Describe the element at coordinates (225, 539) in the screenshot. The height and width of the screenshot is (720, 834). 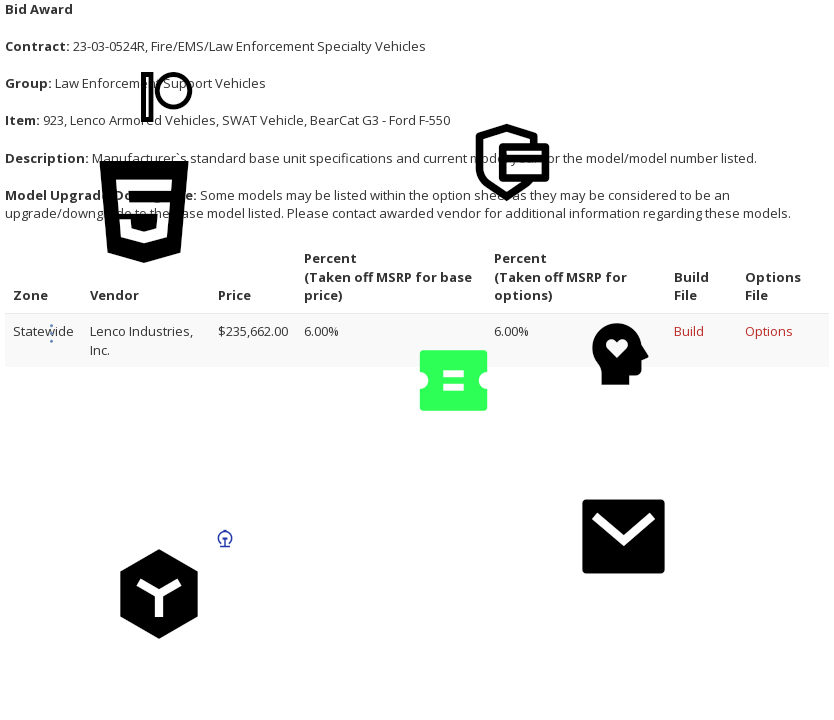
I see `china railway logo` at that location.